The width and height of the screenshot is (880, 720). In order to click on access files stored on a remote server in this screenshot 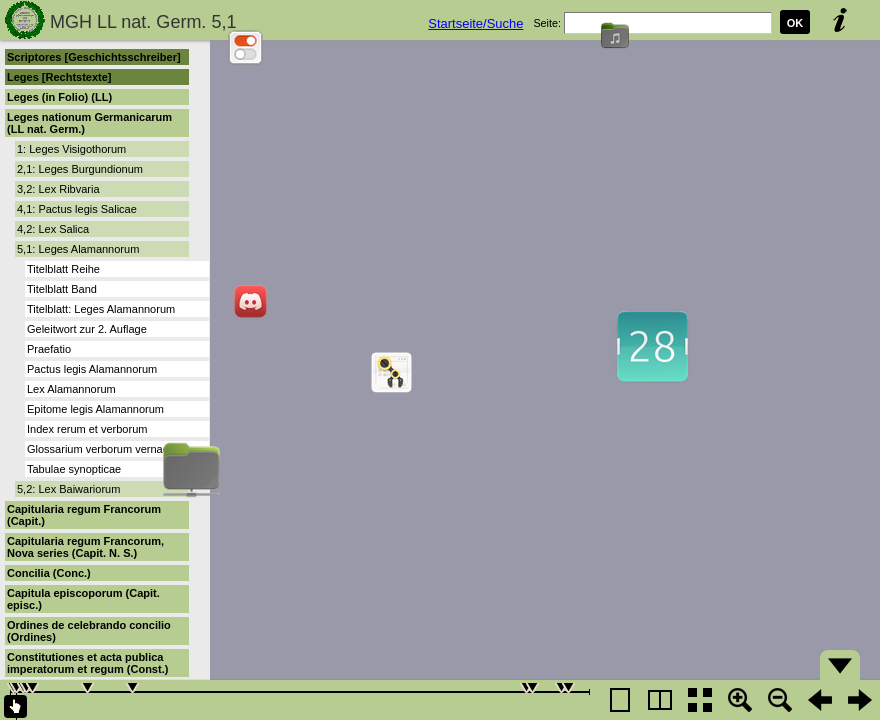, I will do `click(191, 468)`.